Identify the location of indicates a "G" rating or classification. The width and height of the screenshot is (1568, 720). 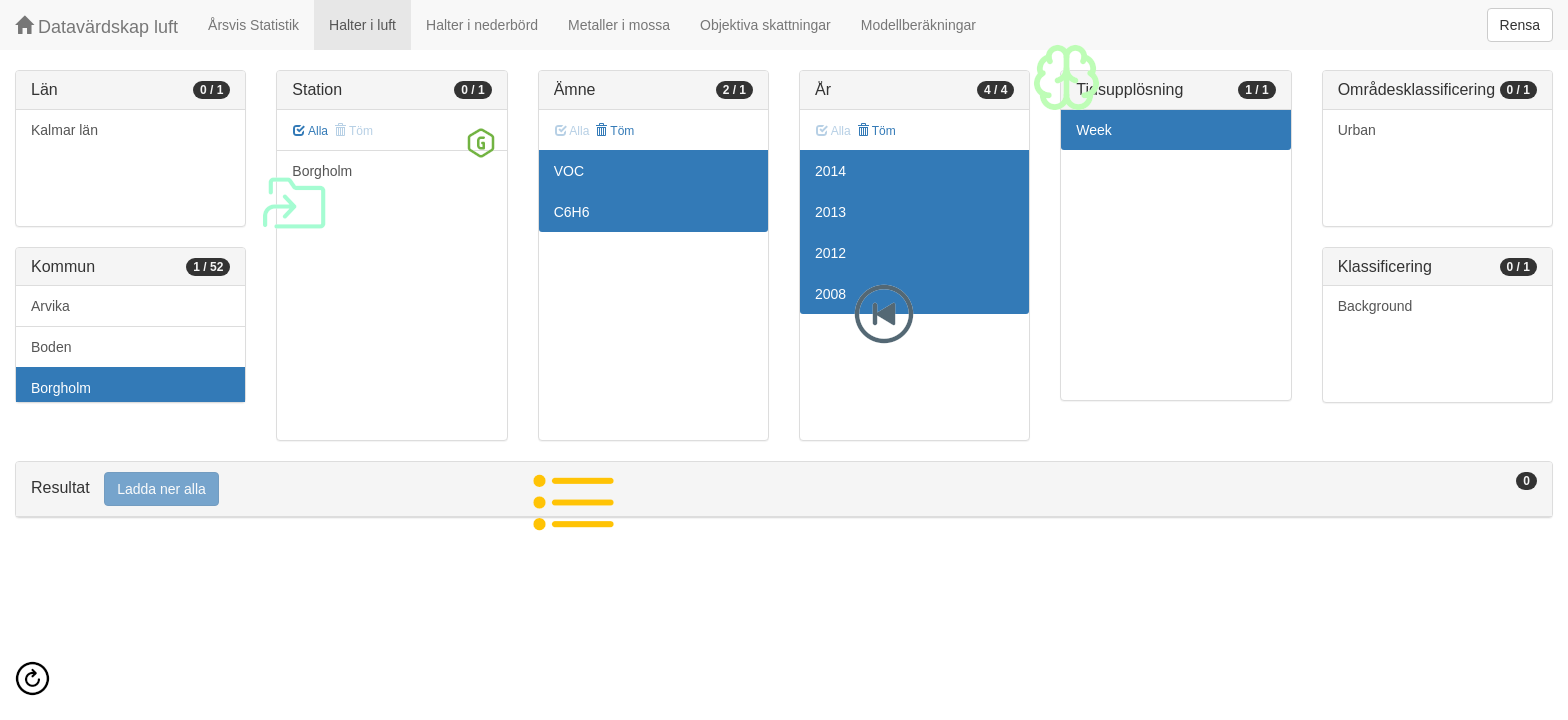
(481, 143).